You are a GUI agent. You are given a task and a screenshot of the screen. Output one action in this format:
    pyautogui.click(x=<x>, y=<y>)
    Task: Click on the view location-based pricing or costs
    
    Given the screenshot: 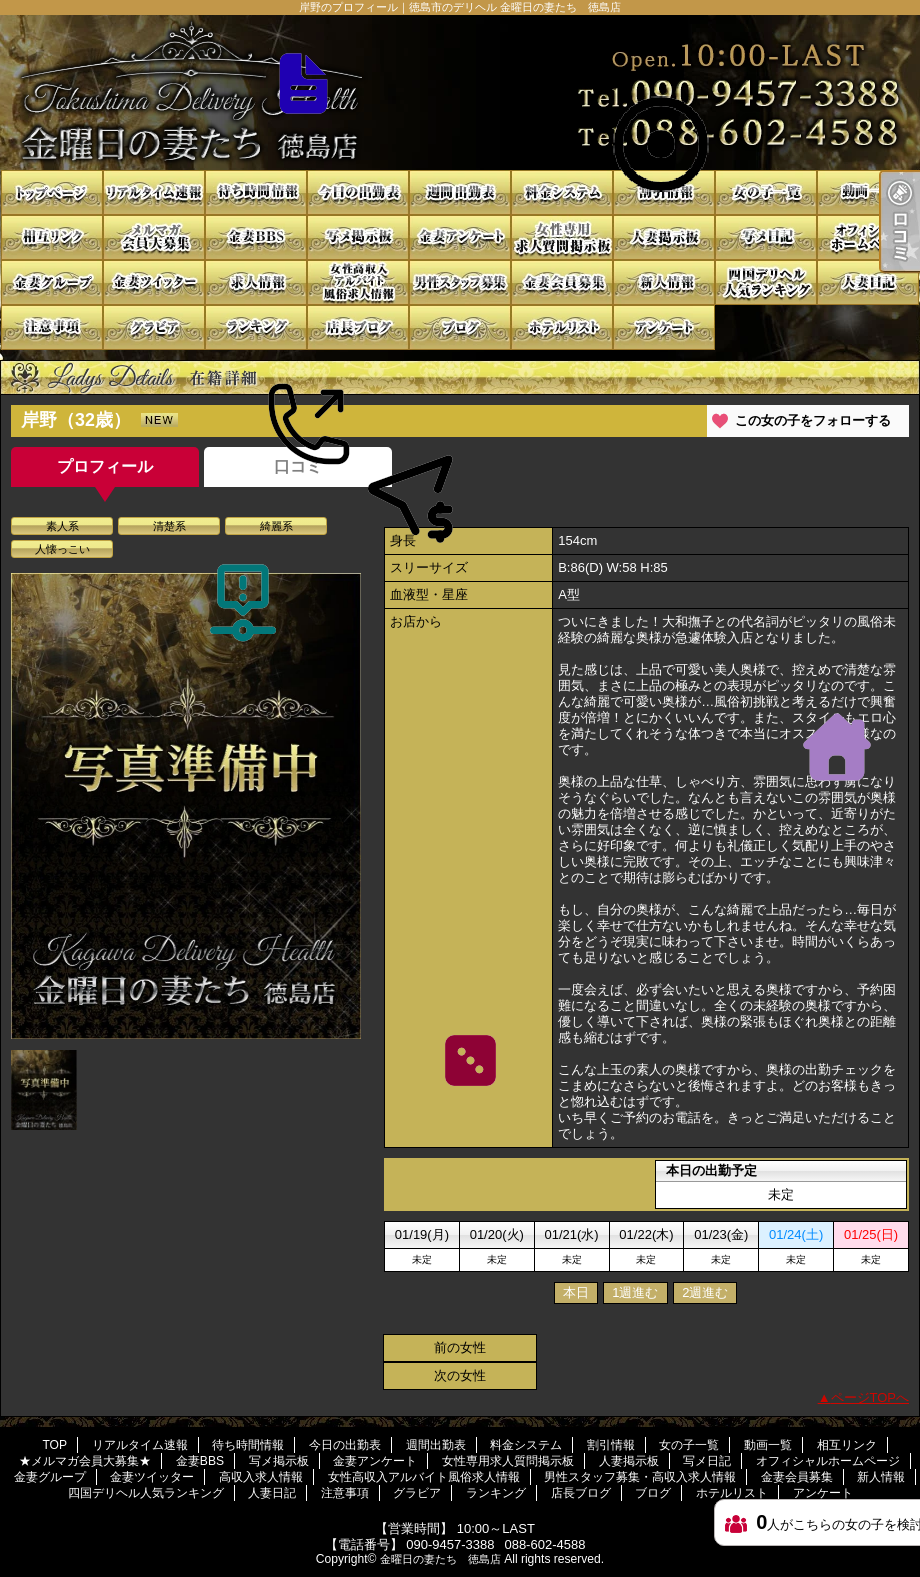 What is the action you would take?
    pyautogui.click(x=411, y=497)
    